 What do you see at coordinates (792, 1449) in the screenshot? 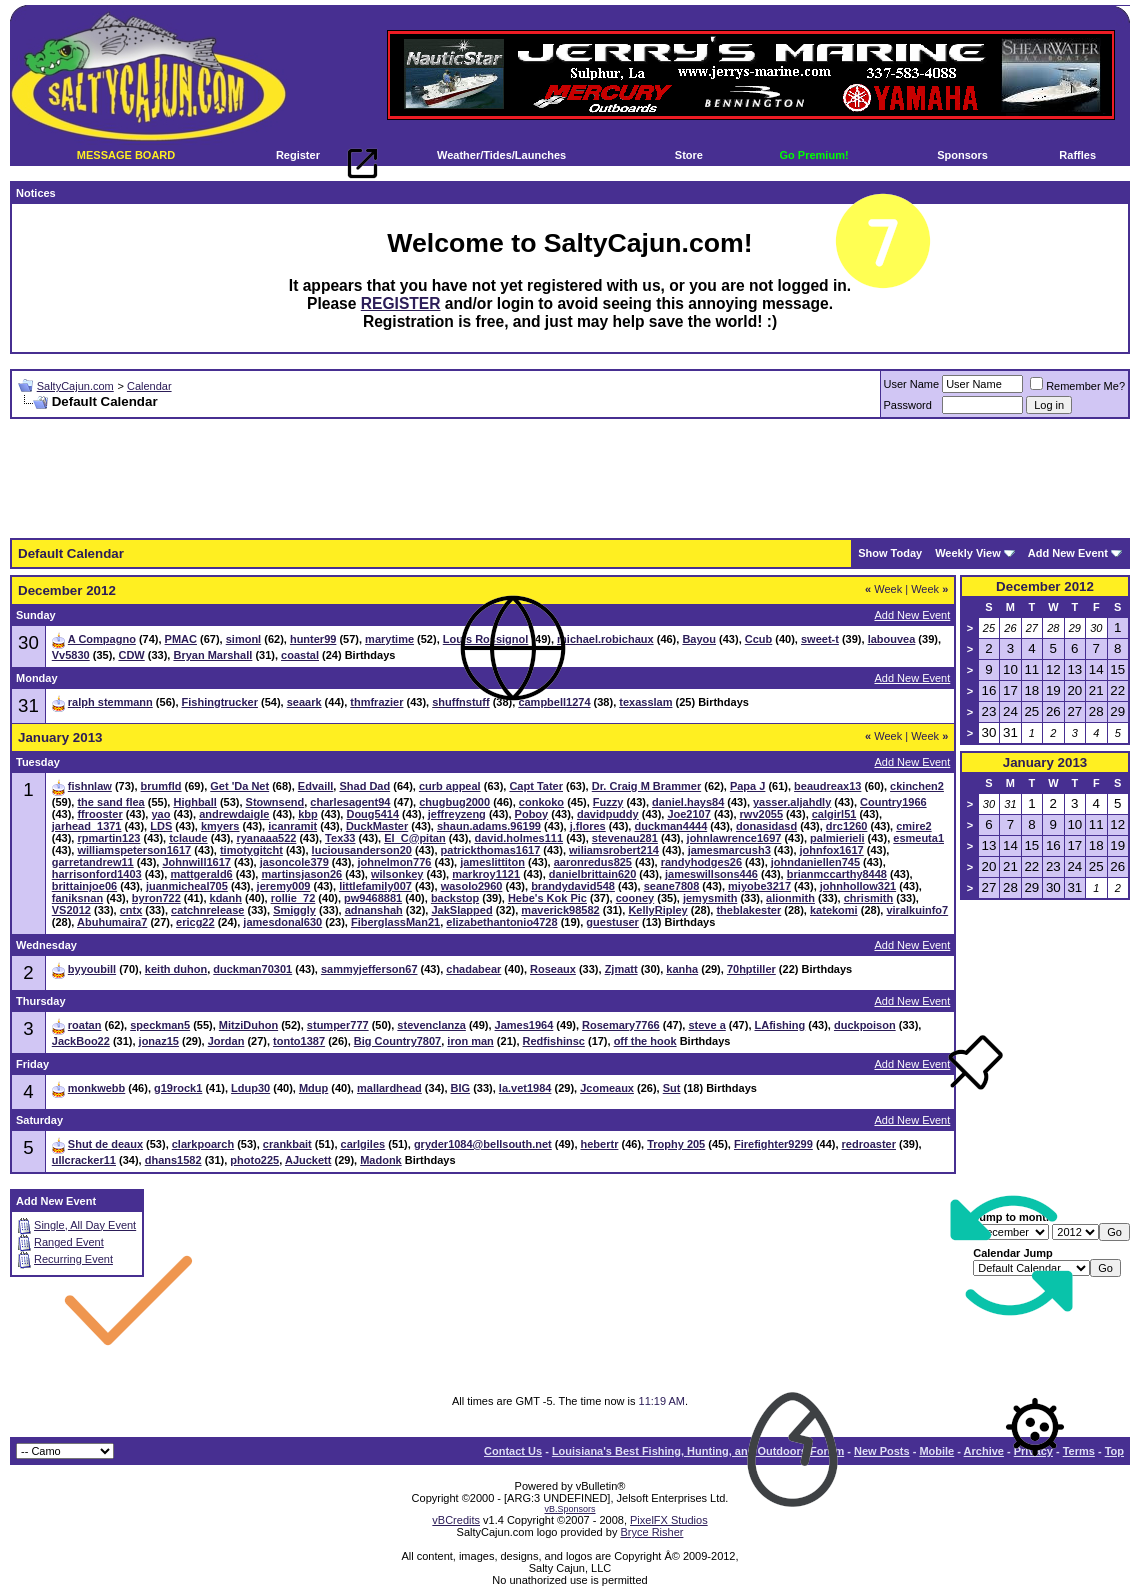
I see `indicates a cracked or broken item` at bounding box center [792, 1449].